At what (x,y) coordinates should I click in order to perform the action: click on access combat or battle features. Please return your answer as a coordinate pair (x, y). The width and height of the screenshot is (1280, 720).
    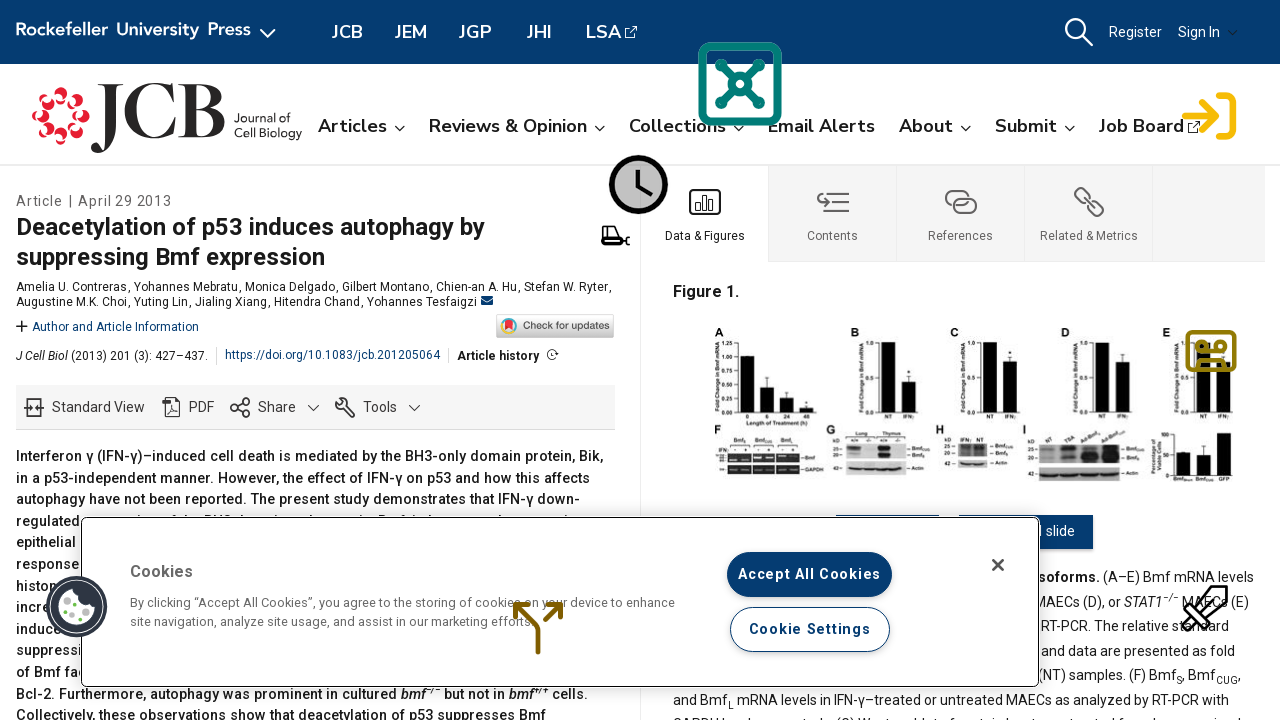
    Looking at the image, I should click on (1205, 607).